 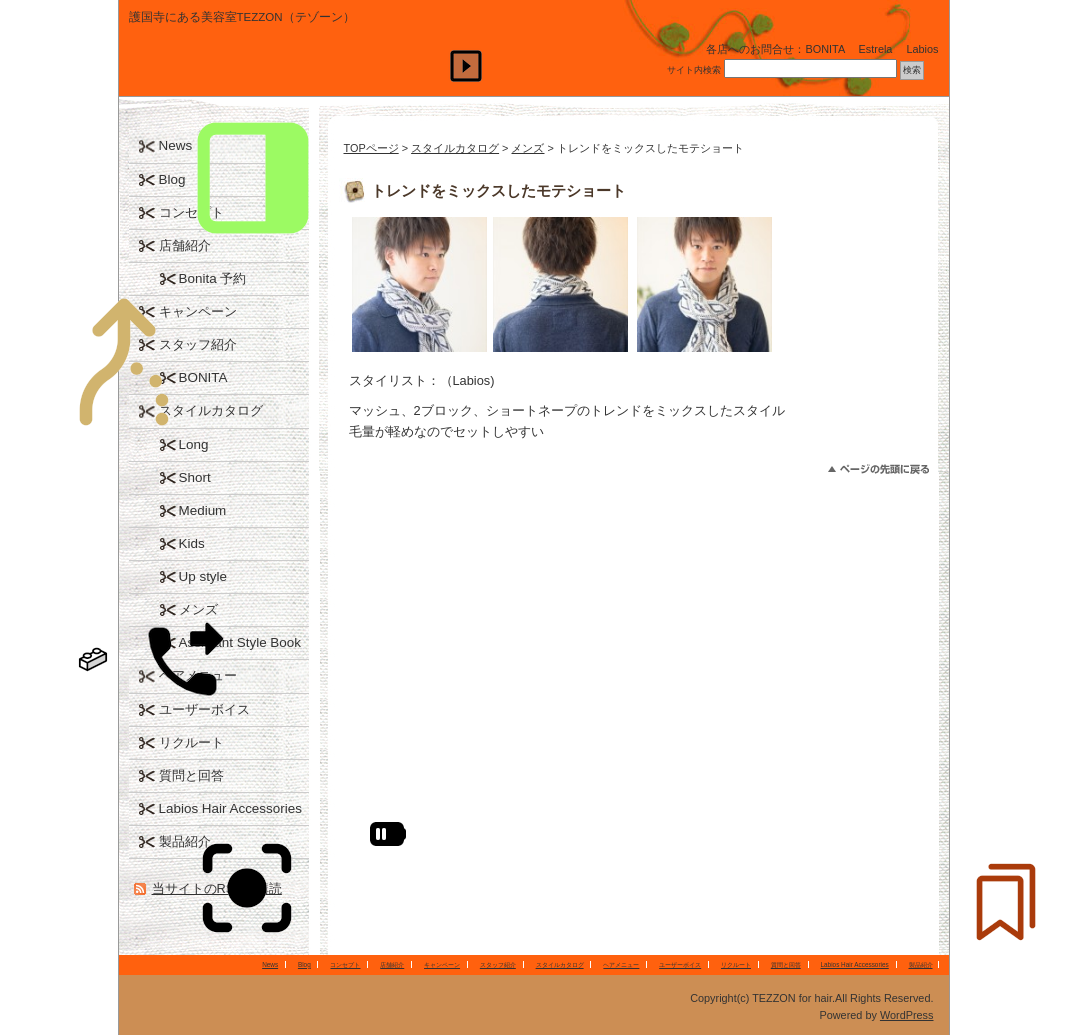 I want to click on capture a photo or screenshot, so click(x=247, y=888).